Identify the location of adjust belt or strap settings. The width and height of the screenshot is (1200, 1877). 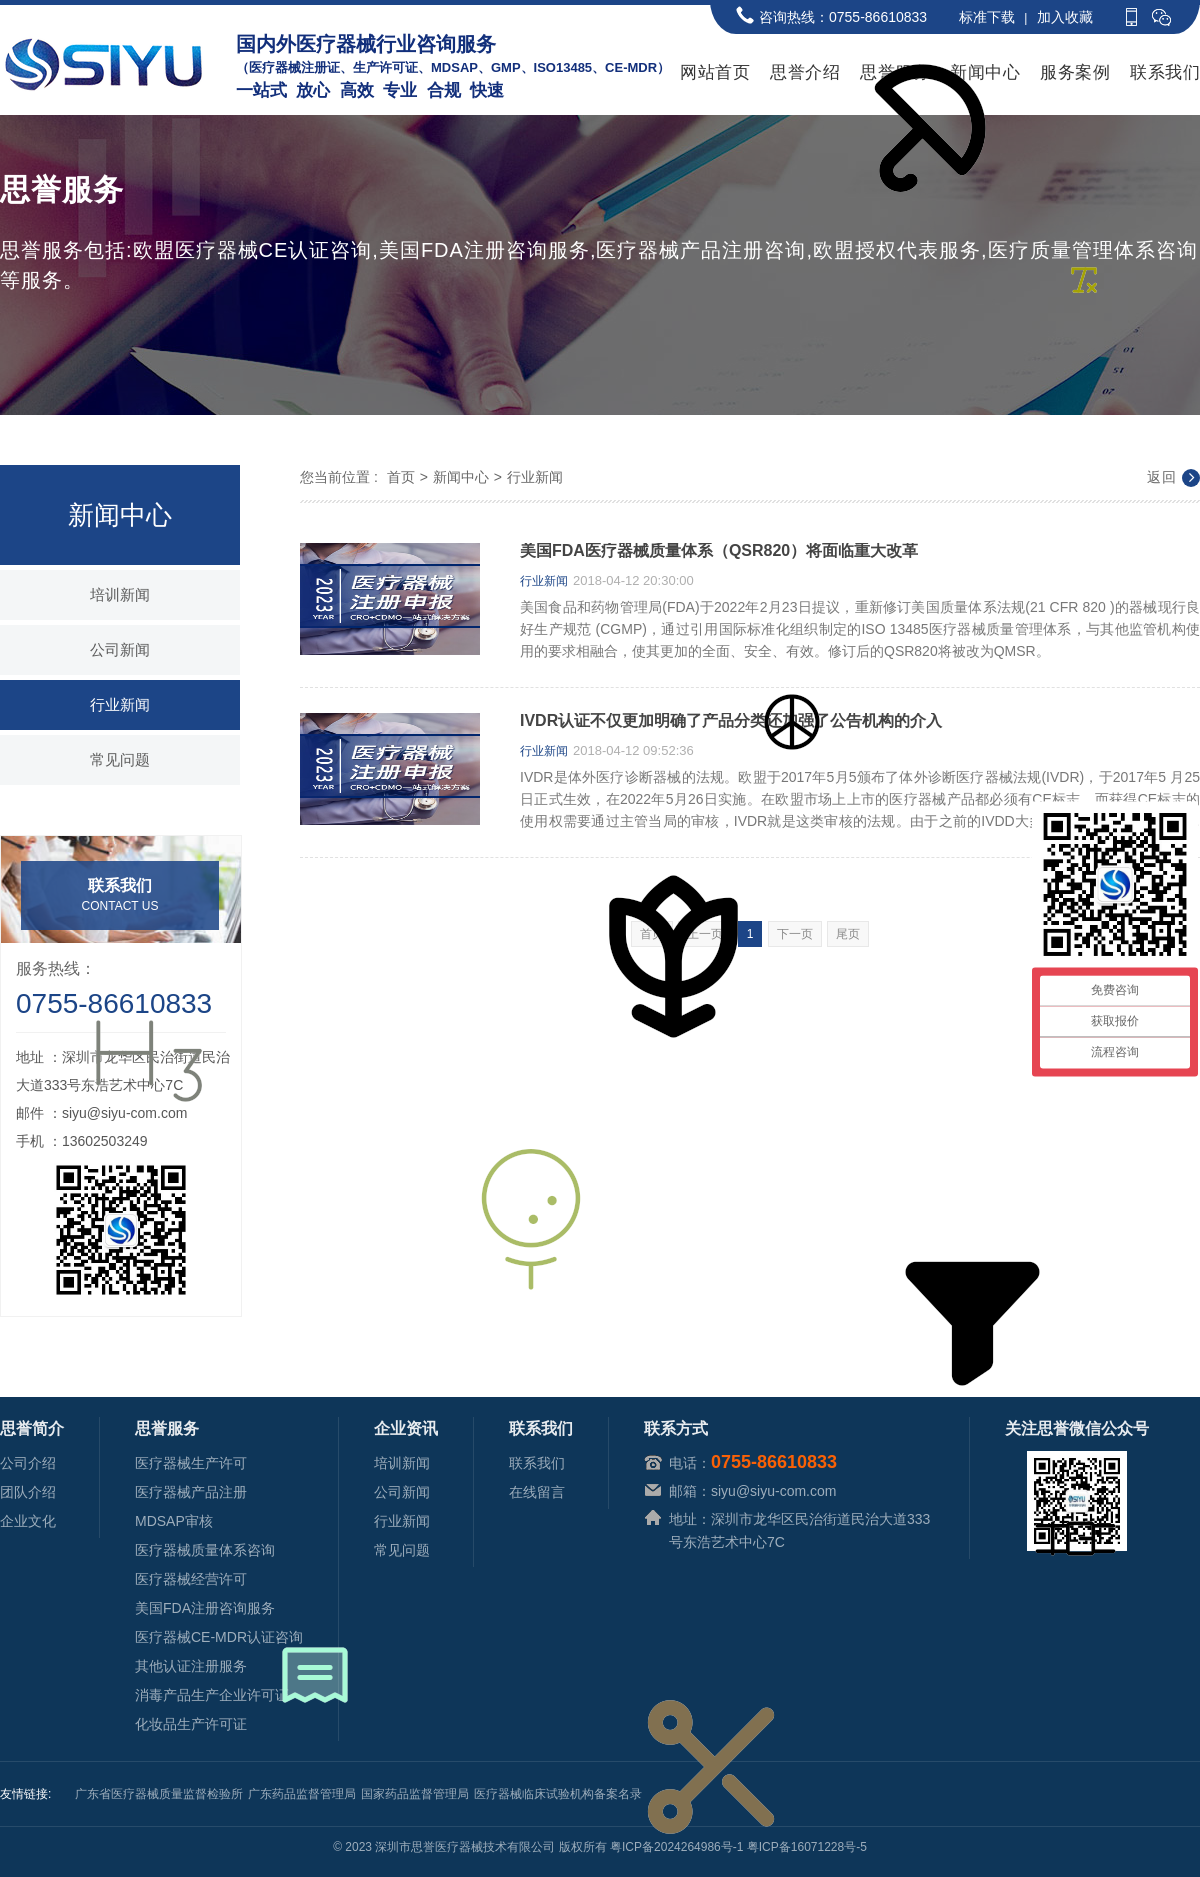
(1075, 1538).